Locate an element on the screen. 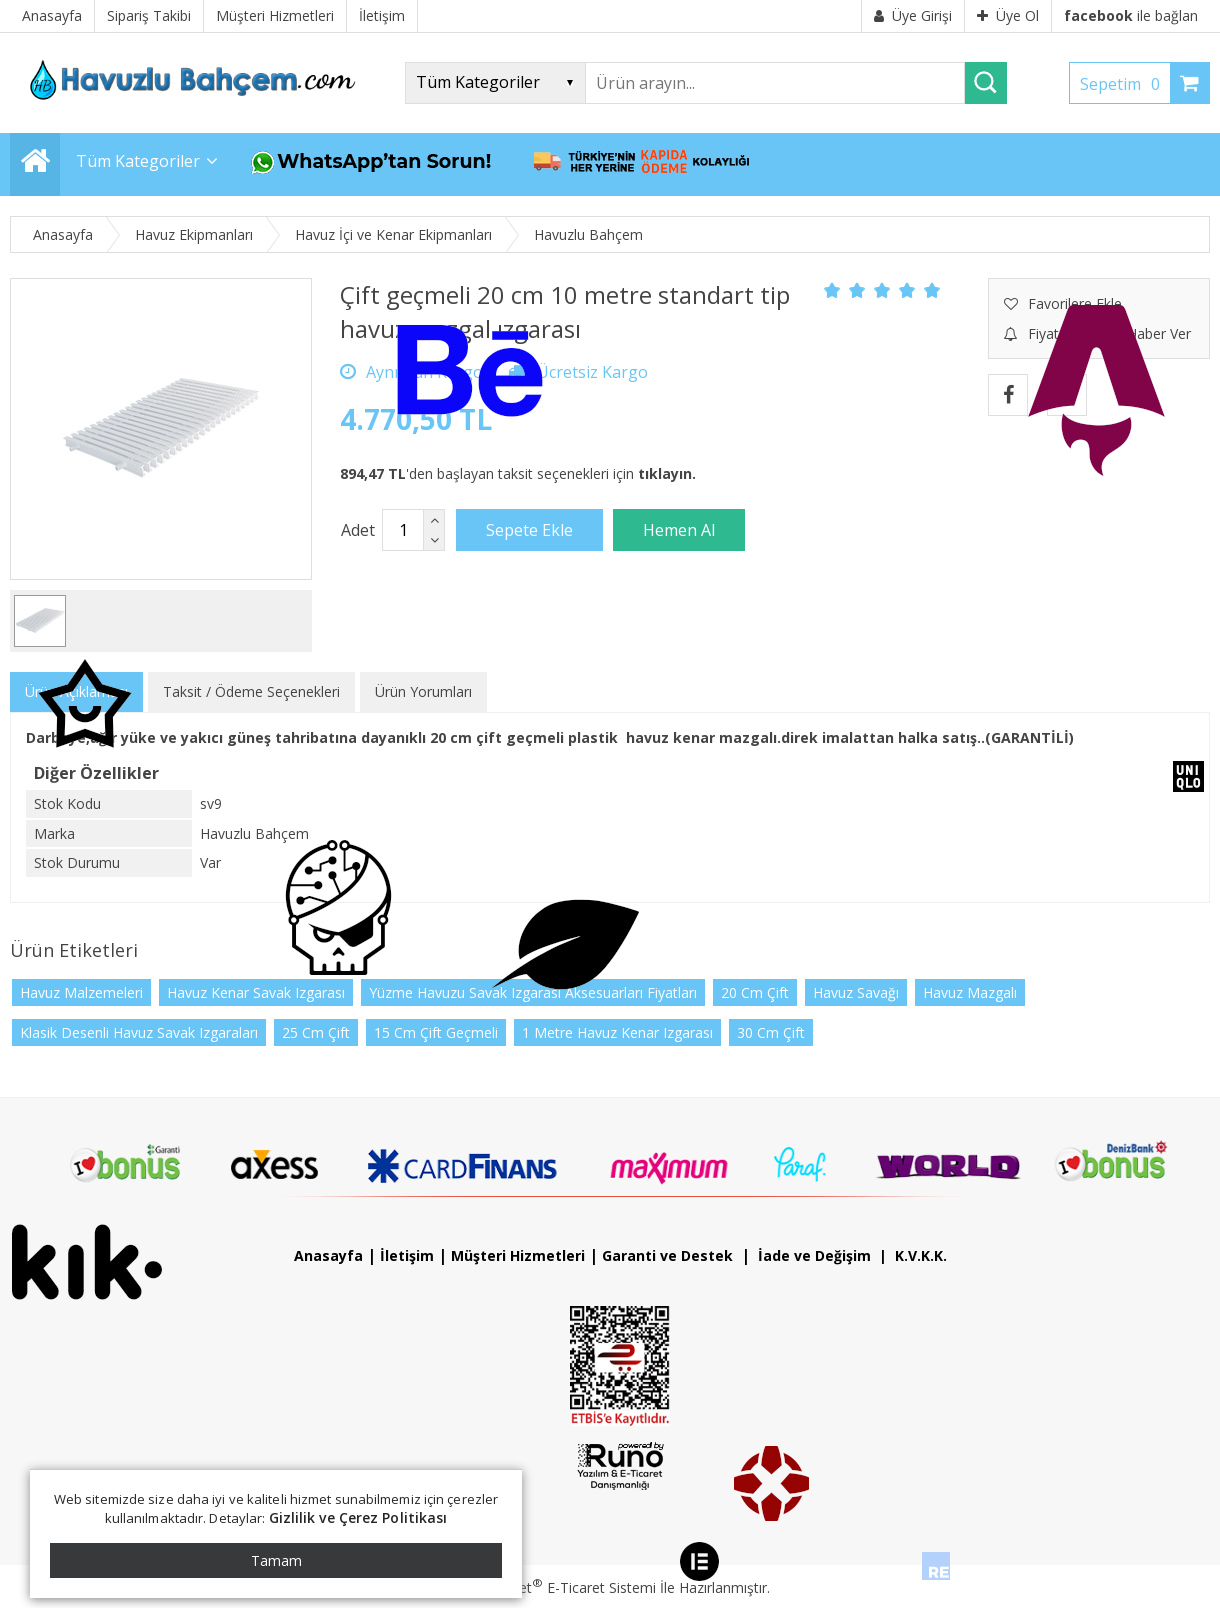 This screenshot has width=1220, height=1608. mark as favorite with positive feedback is located at coordinates (85, 706).